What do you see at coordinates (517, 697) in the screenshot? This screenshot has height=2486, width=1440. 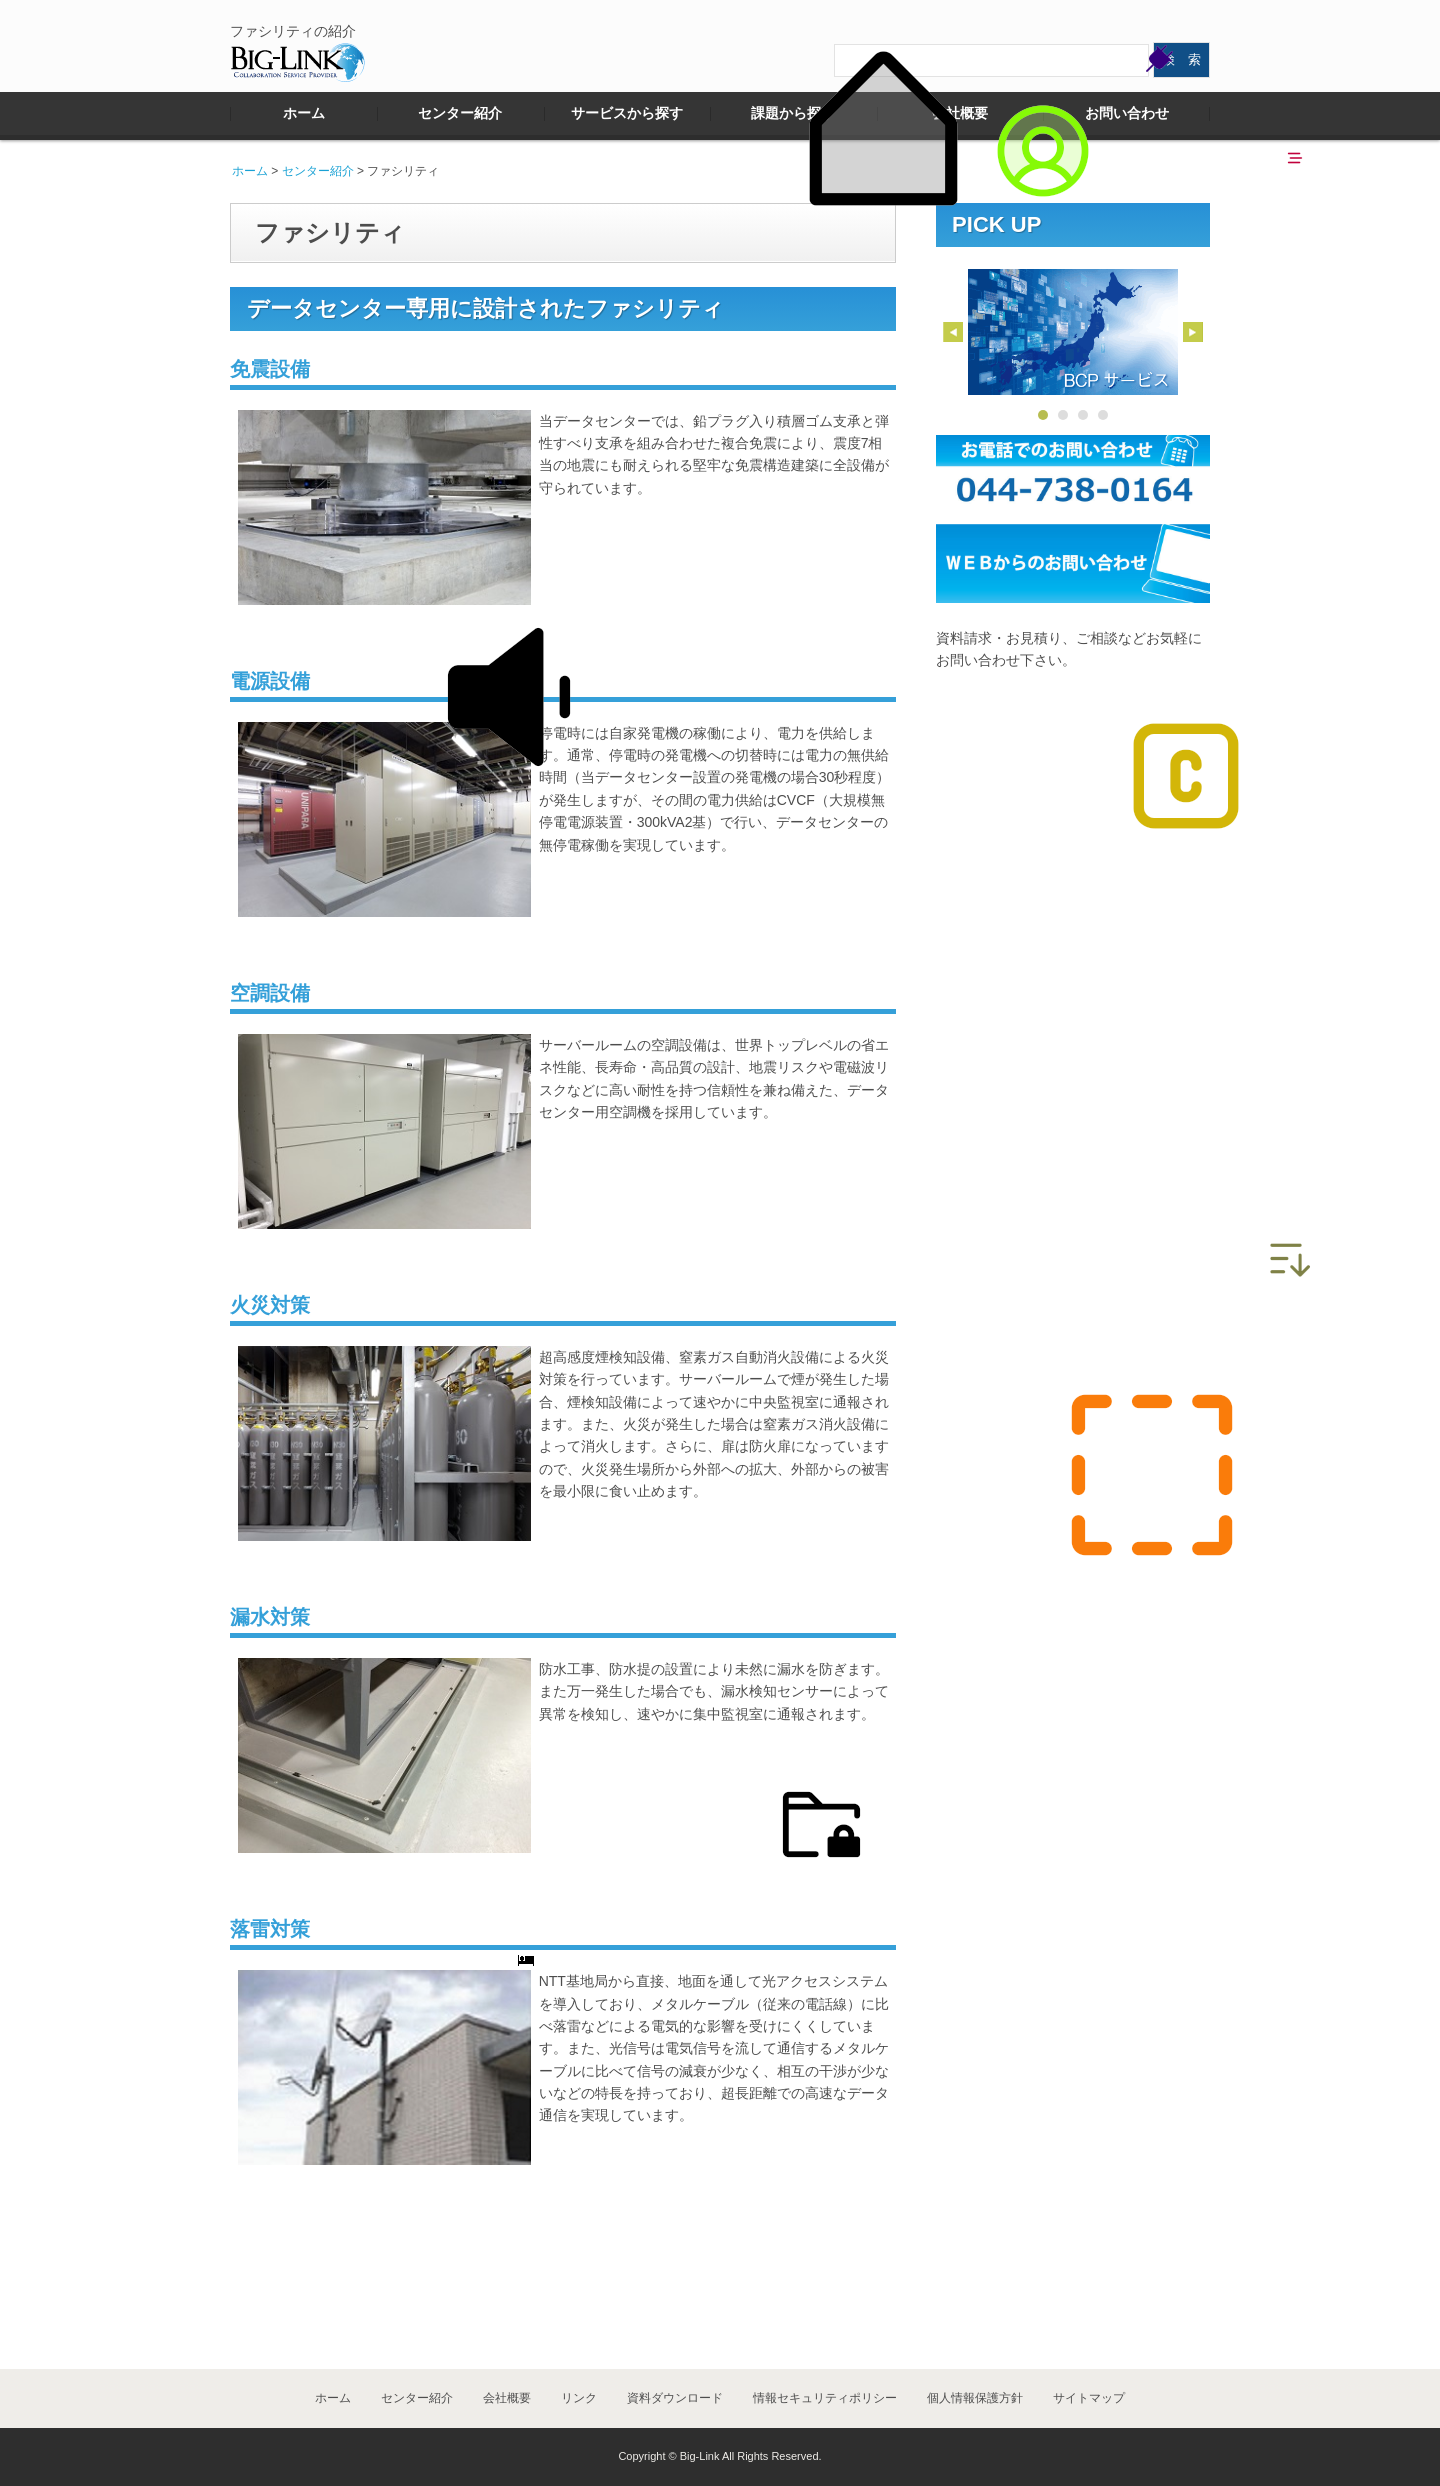 I see `adjust volume to low level` at bounding box center [517, 697].